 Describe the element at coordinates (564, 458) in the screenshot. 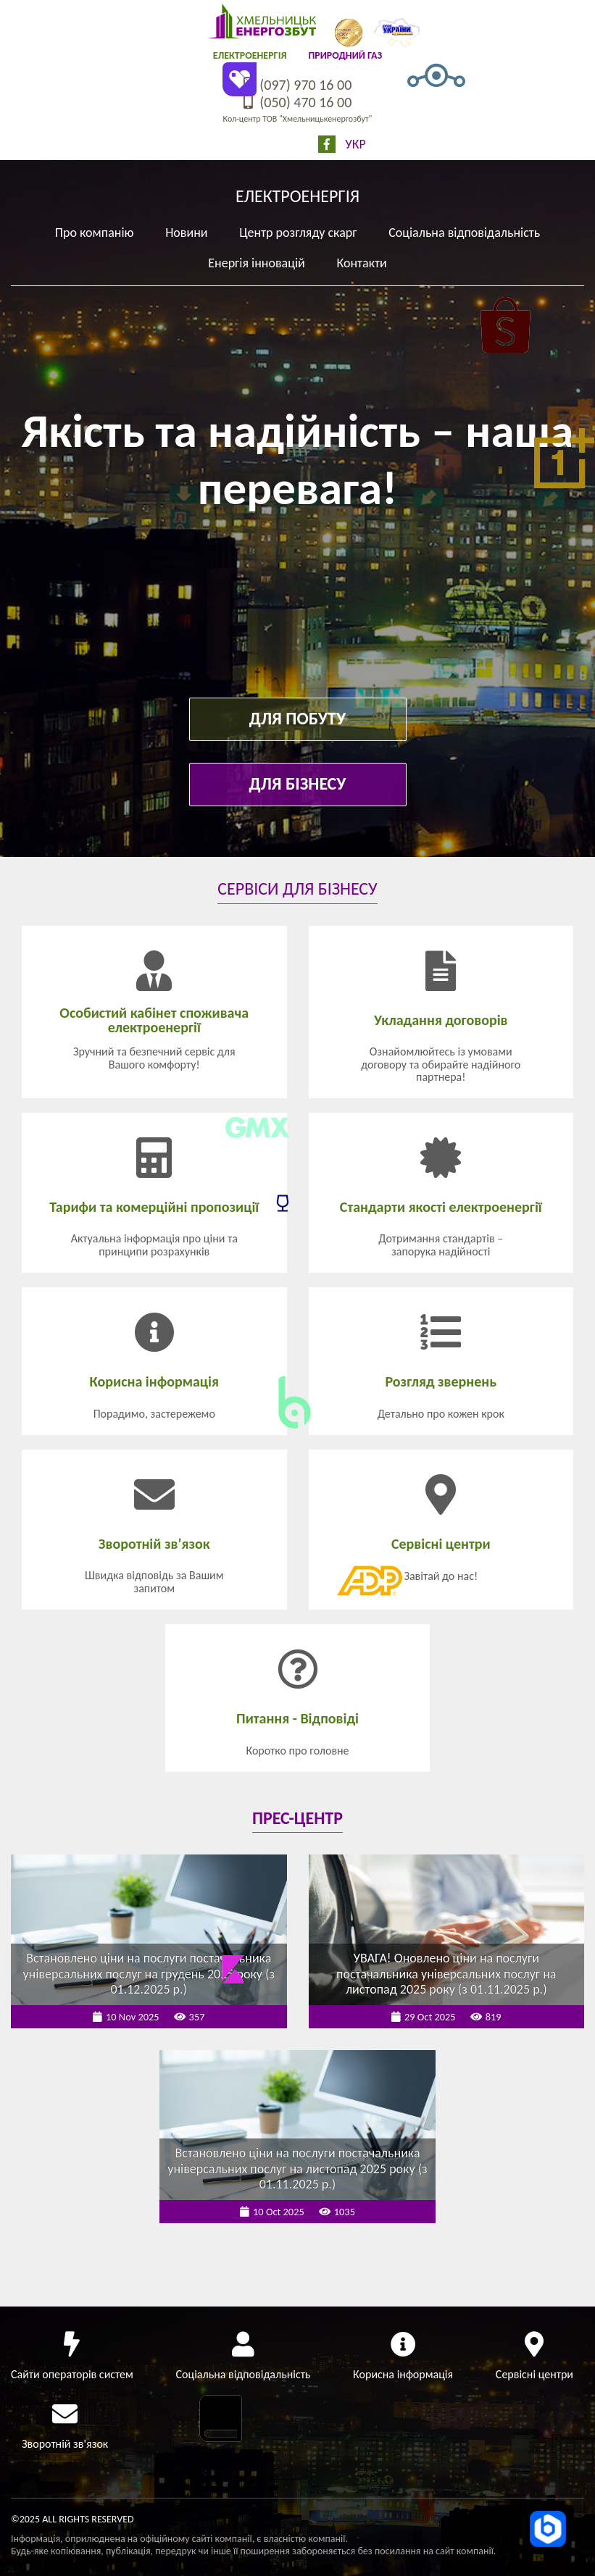

I see `OnePlus brand logo` at that location.